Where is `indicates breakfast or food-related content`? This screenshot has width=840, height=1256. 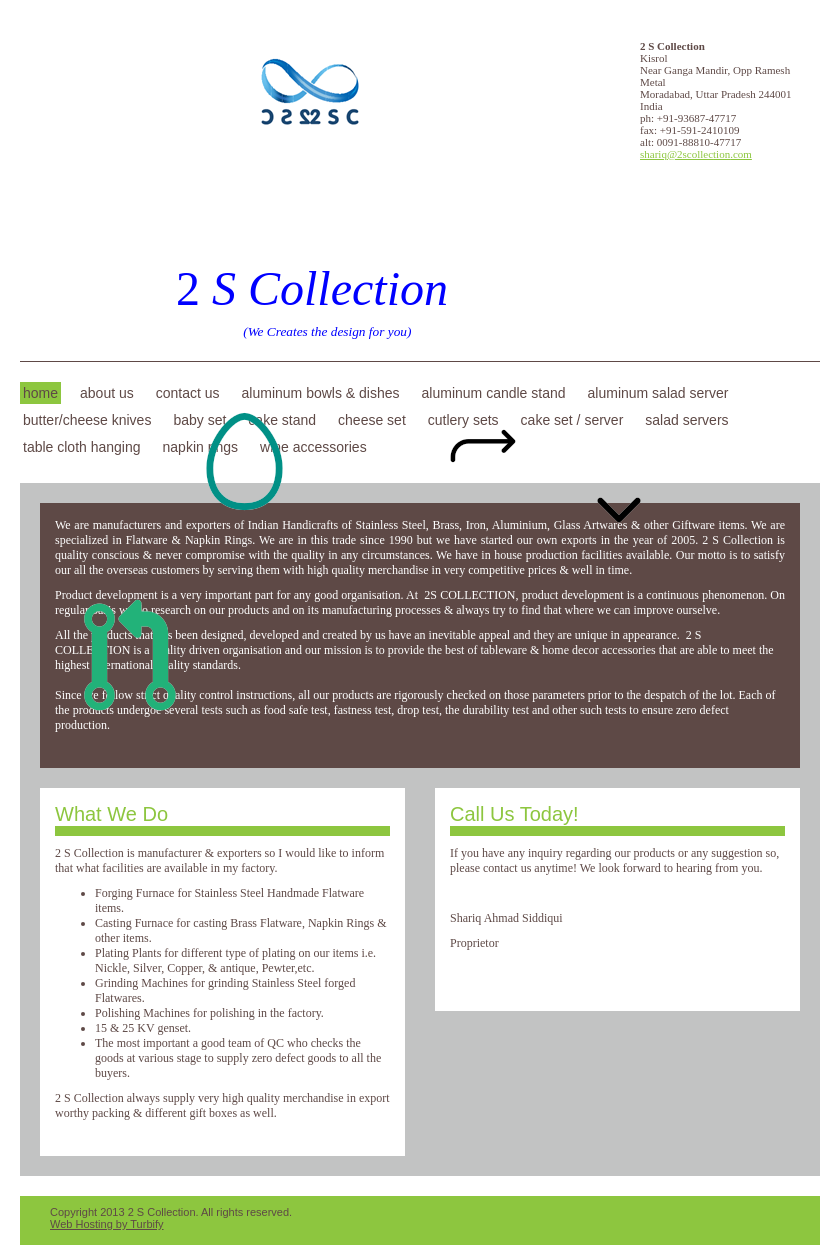 indicates breakfast or food-related content is located at coordinates (244, 461).